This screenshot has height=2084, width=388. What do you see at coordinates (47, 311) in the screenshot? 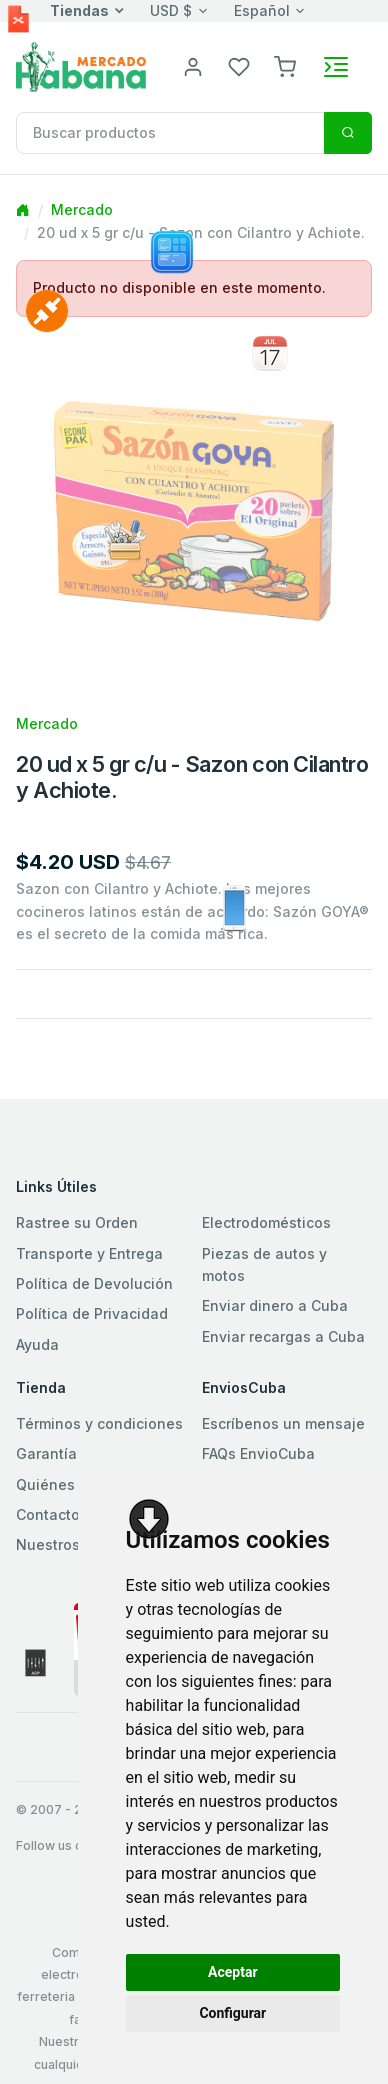
I see `indicates a disconnected or unmounted drive` at bounding box center [47, 311].